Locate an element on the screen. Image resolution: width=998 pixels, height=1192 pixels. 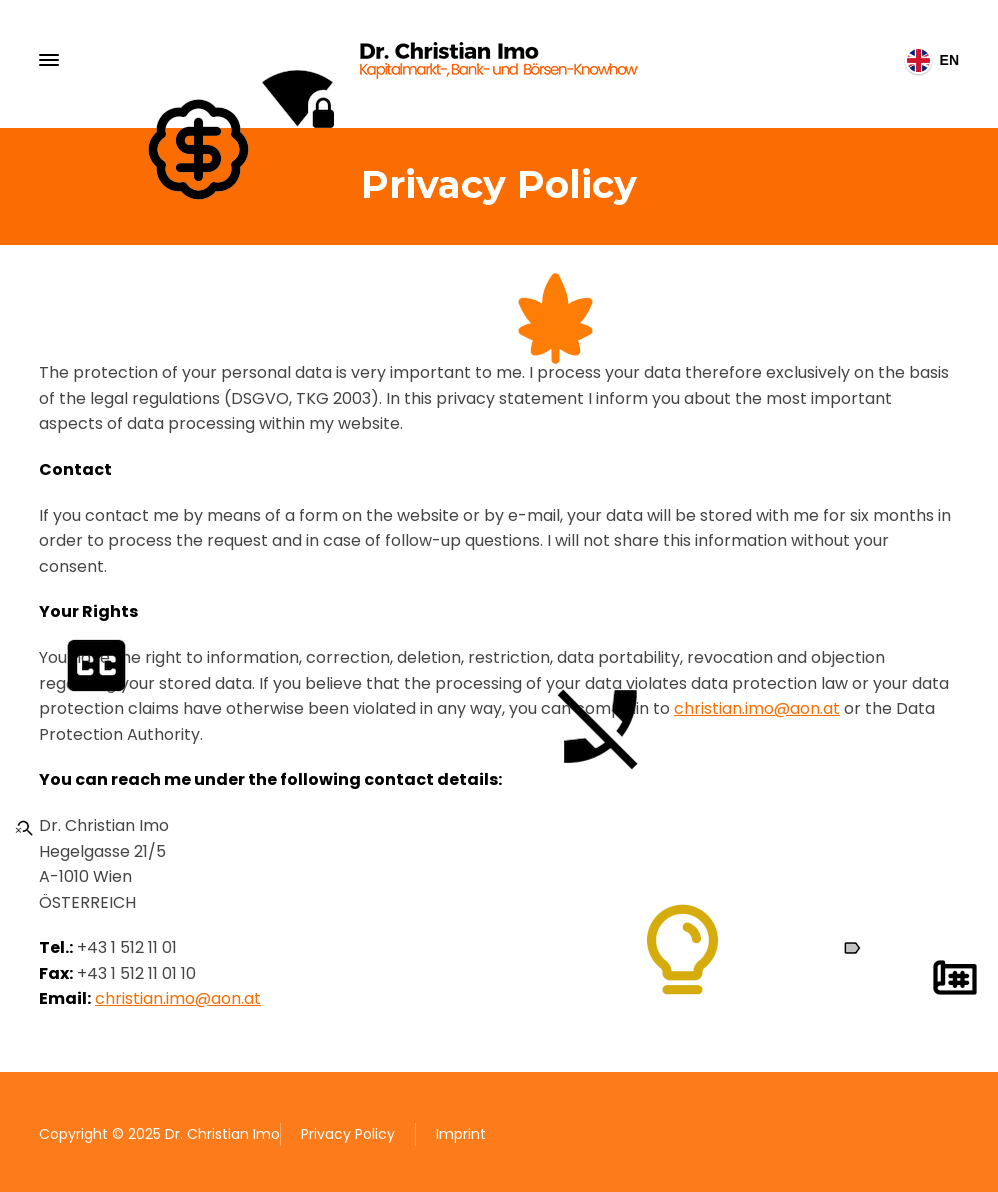
indicates cannabis-related content or products is located at coordinates (555, 318).